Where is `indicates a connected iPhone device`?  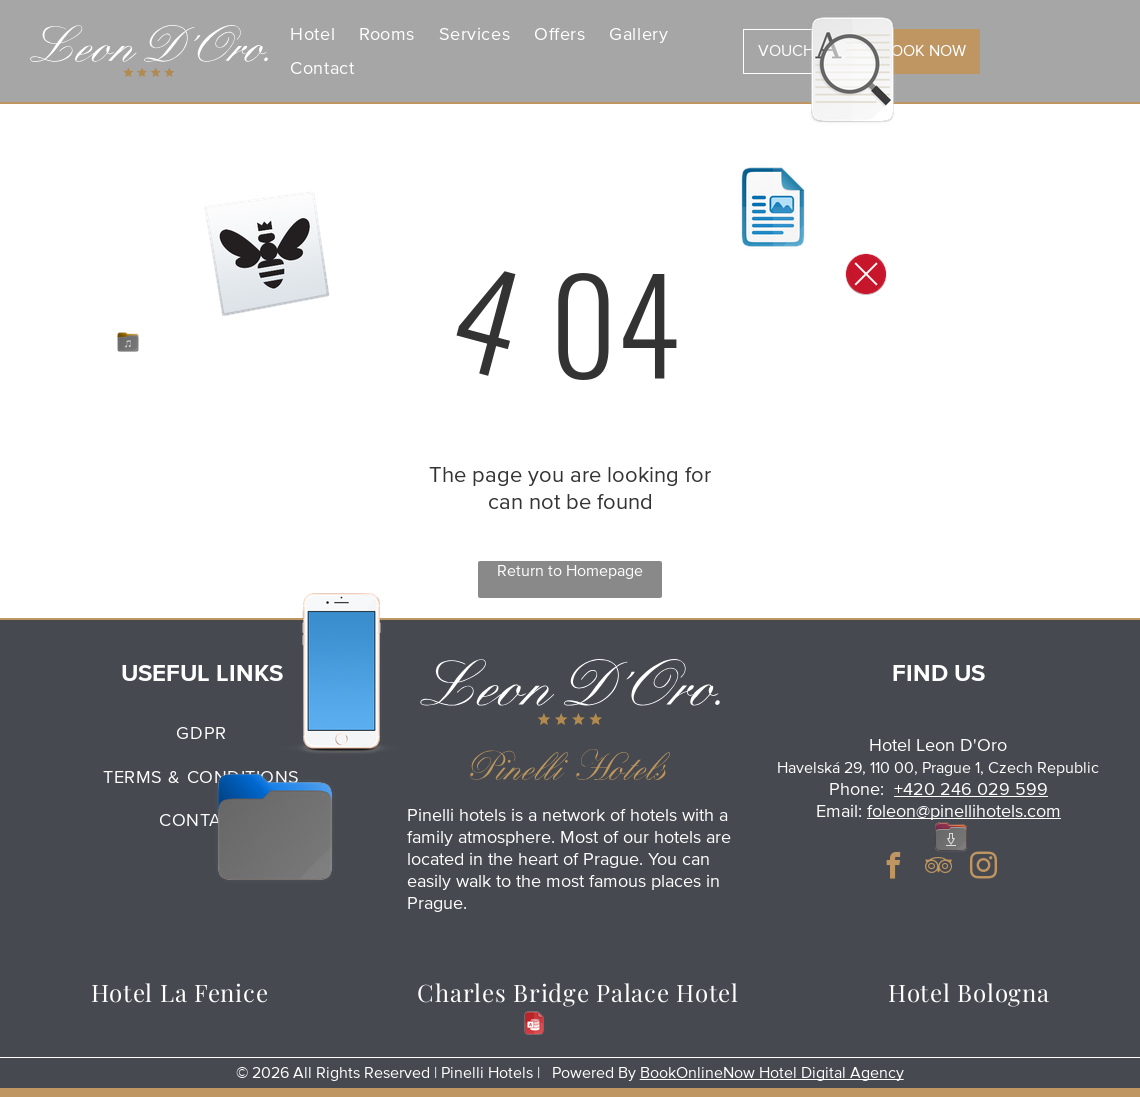 indicates a connected iPhone device is located at coordinates (341, 673).